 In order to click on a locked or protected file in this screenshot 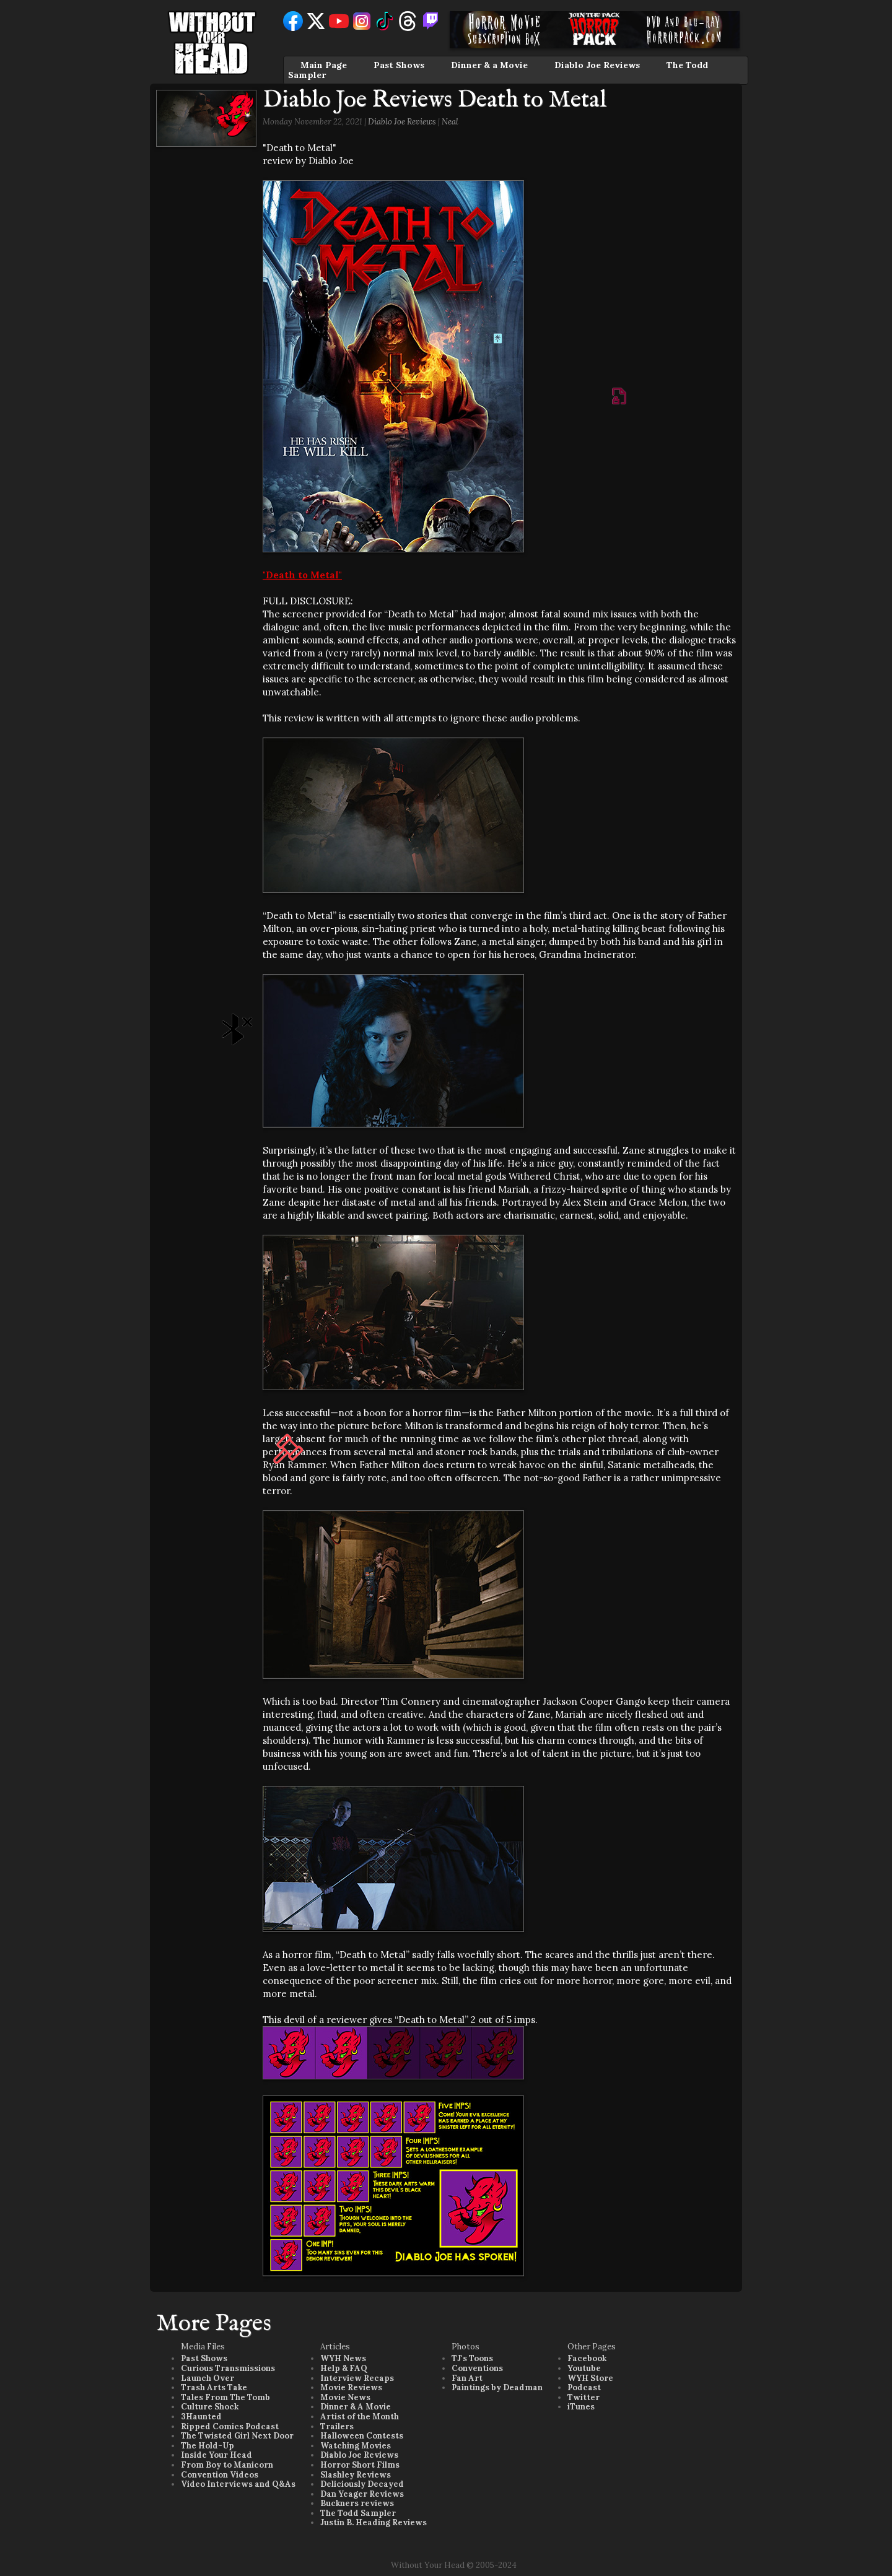, I will do `click(619, 396)`.